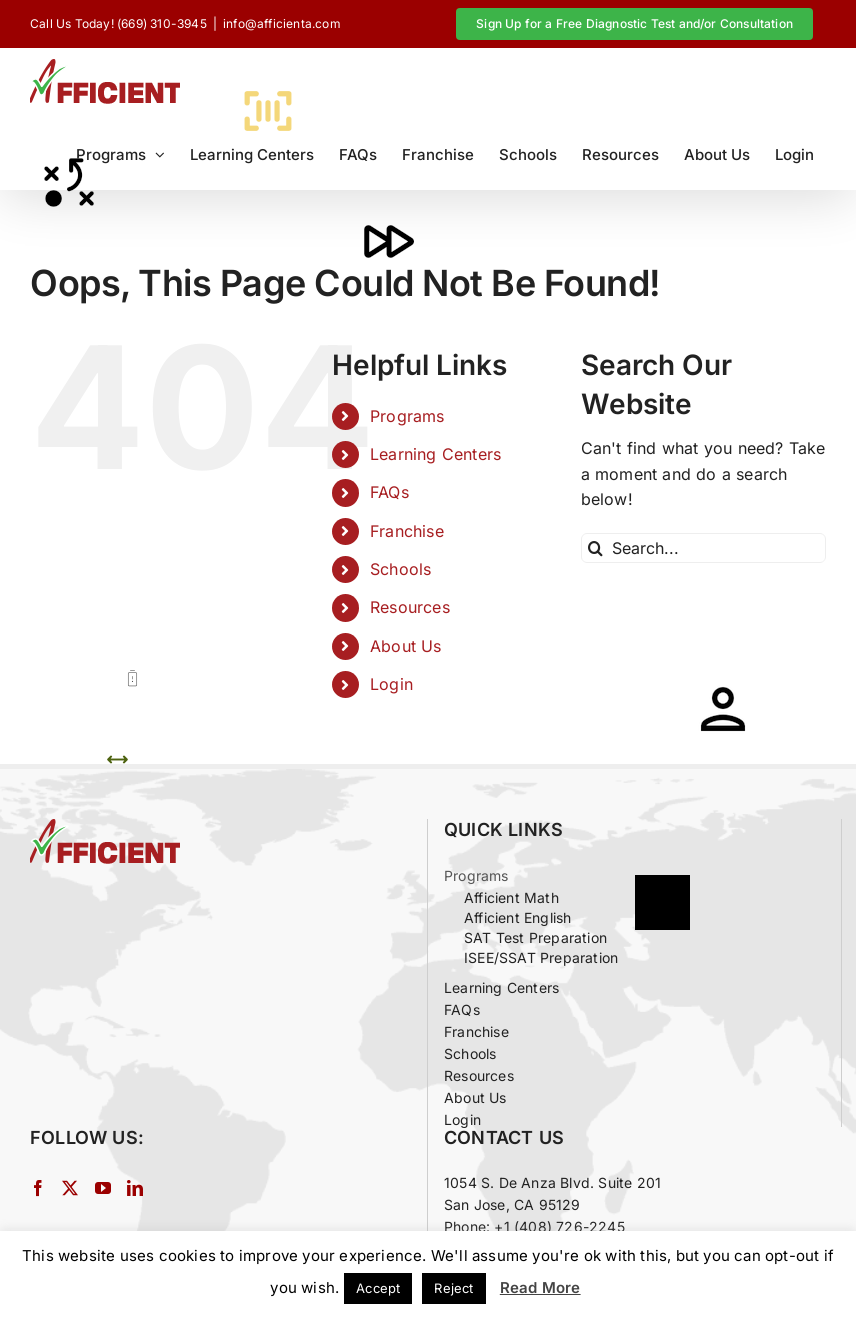 The height and width of the screenshot is (1321, 856). What do you see at coordinates (723, 709) in the screenshot?
I see `view your profile` at bounding box center [723, 709].